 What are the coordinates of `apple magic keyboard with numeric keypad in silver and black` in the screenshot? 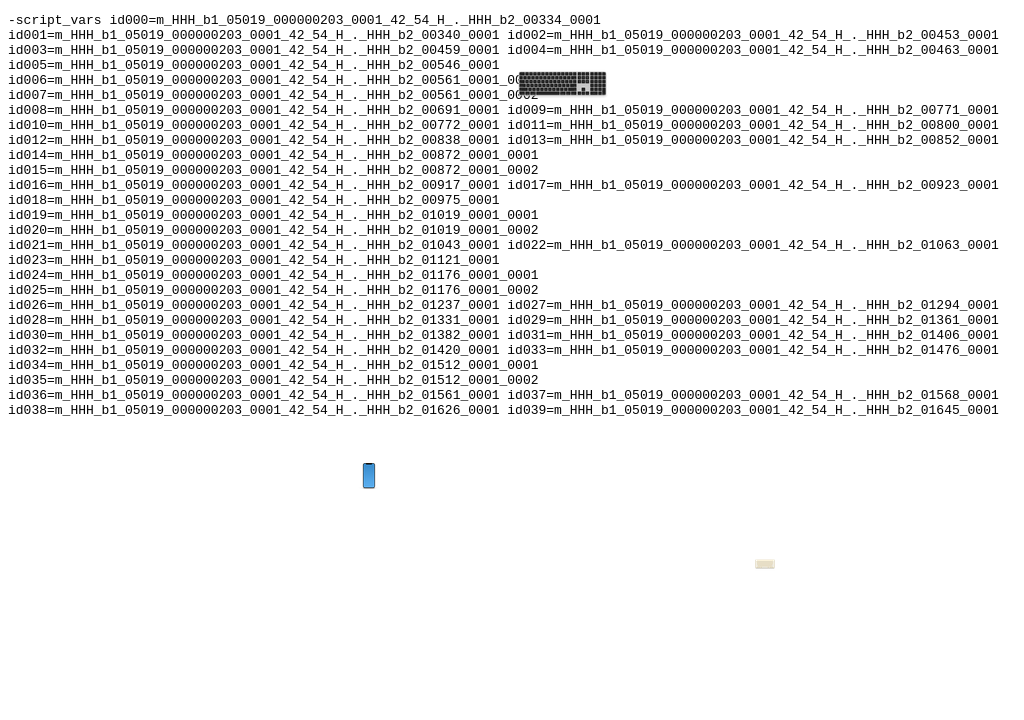 It's located at (562, 83).